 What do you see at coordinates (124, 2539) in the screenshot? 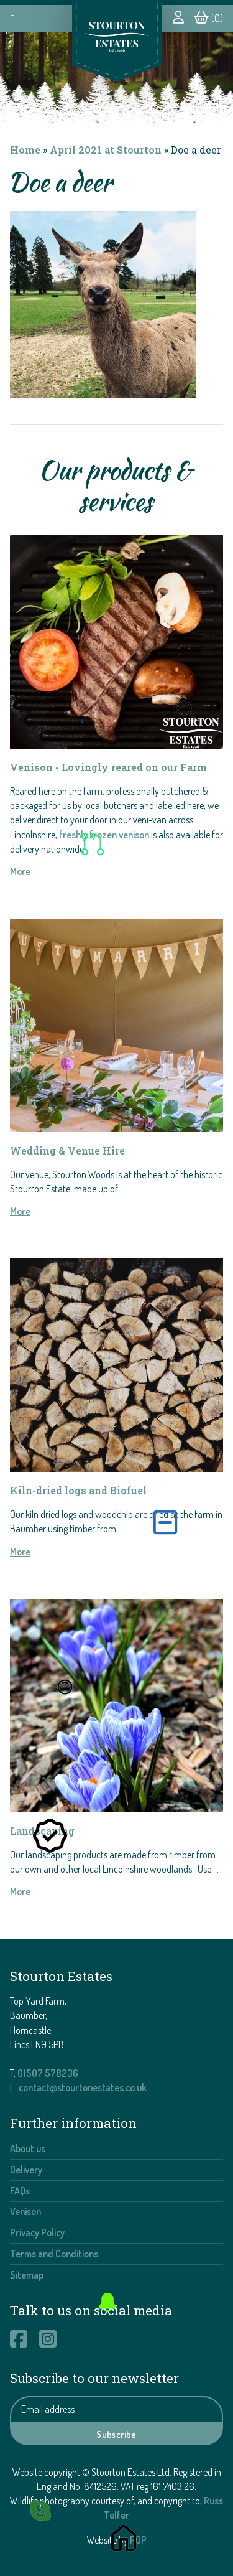
I see `navigate to home screen` at bounding box center [124, 2539].